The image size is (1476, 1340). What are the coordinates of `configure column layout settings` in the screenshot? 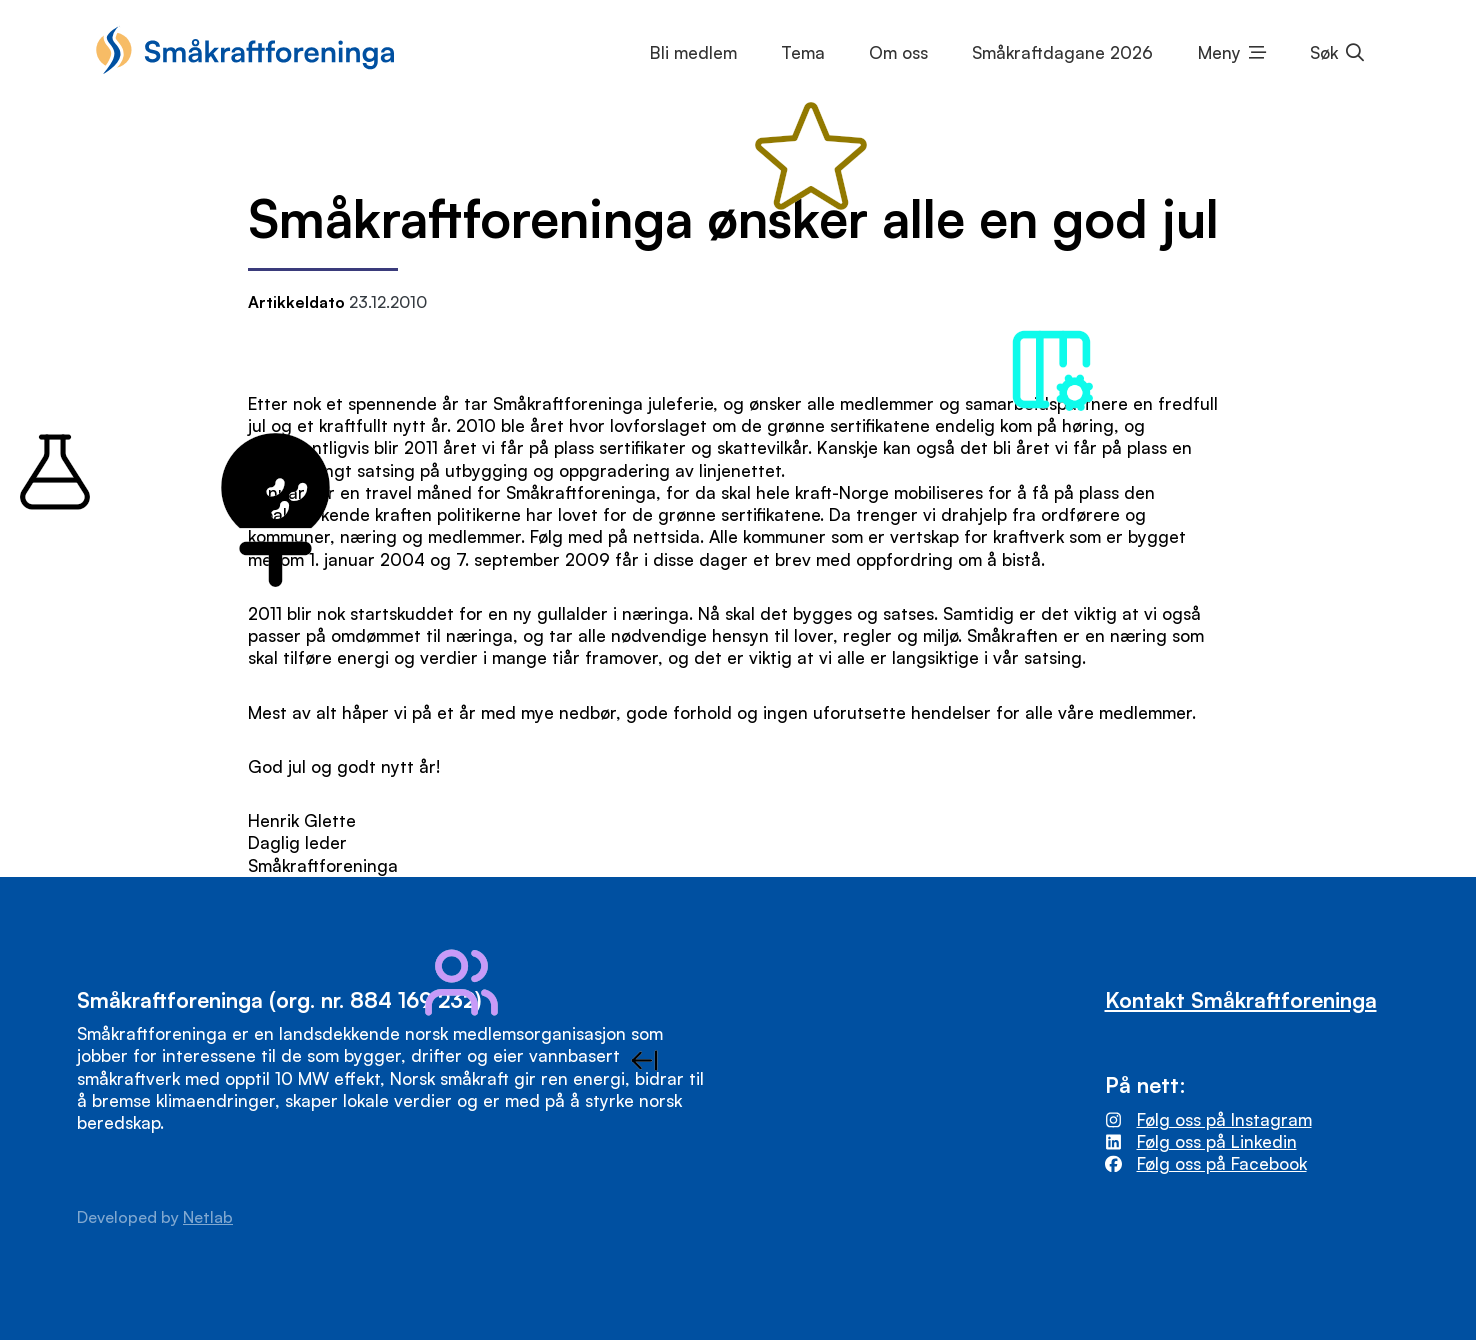 It's located at (1051, 369).